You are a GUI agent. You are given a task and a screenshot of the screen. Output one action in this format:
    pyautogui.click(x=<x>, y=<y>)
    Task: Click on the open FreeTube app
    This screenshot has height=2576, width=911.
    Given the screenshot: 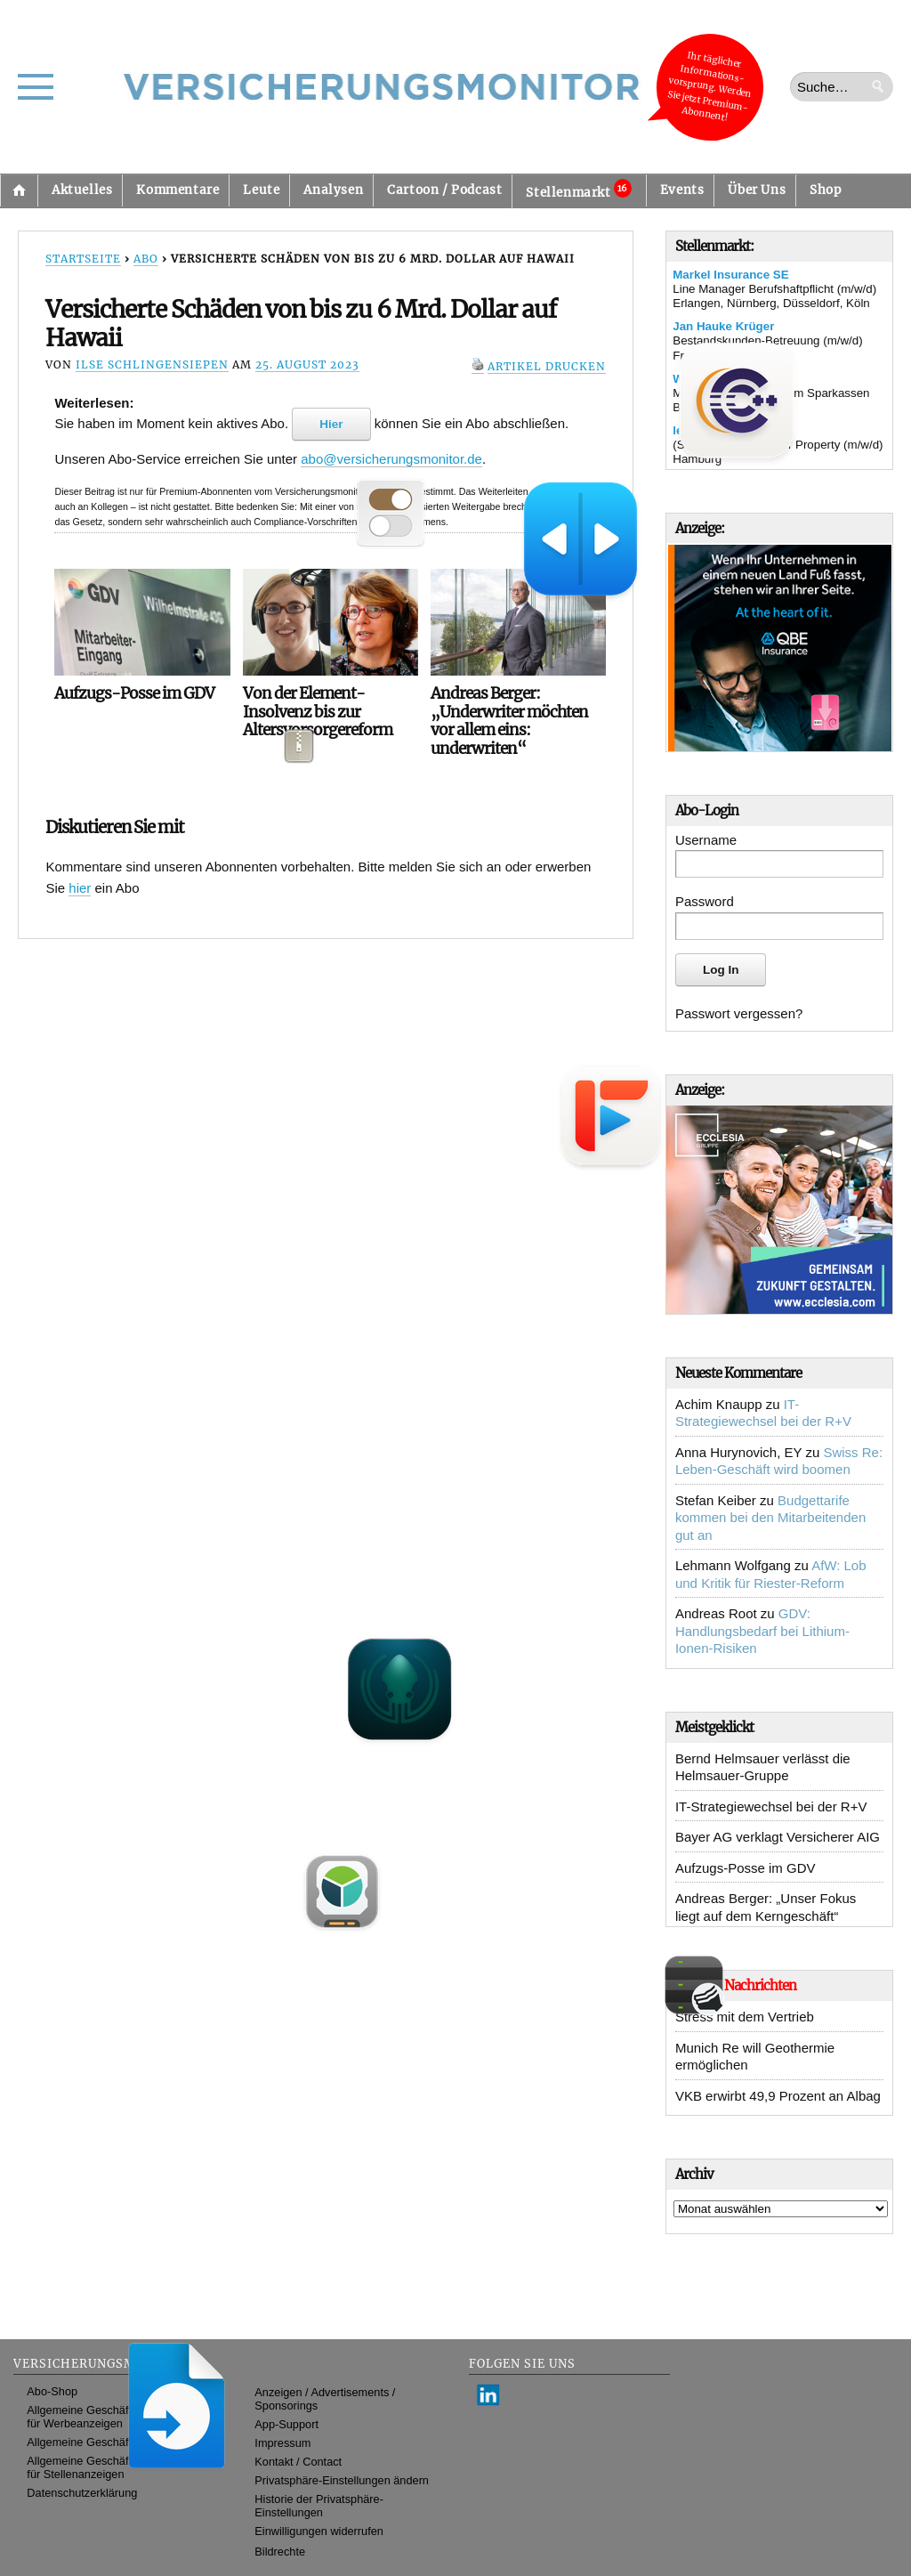 What is the action you would take?
    pyautogui.click(x=610, y=1115)
    